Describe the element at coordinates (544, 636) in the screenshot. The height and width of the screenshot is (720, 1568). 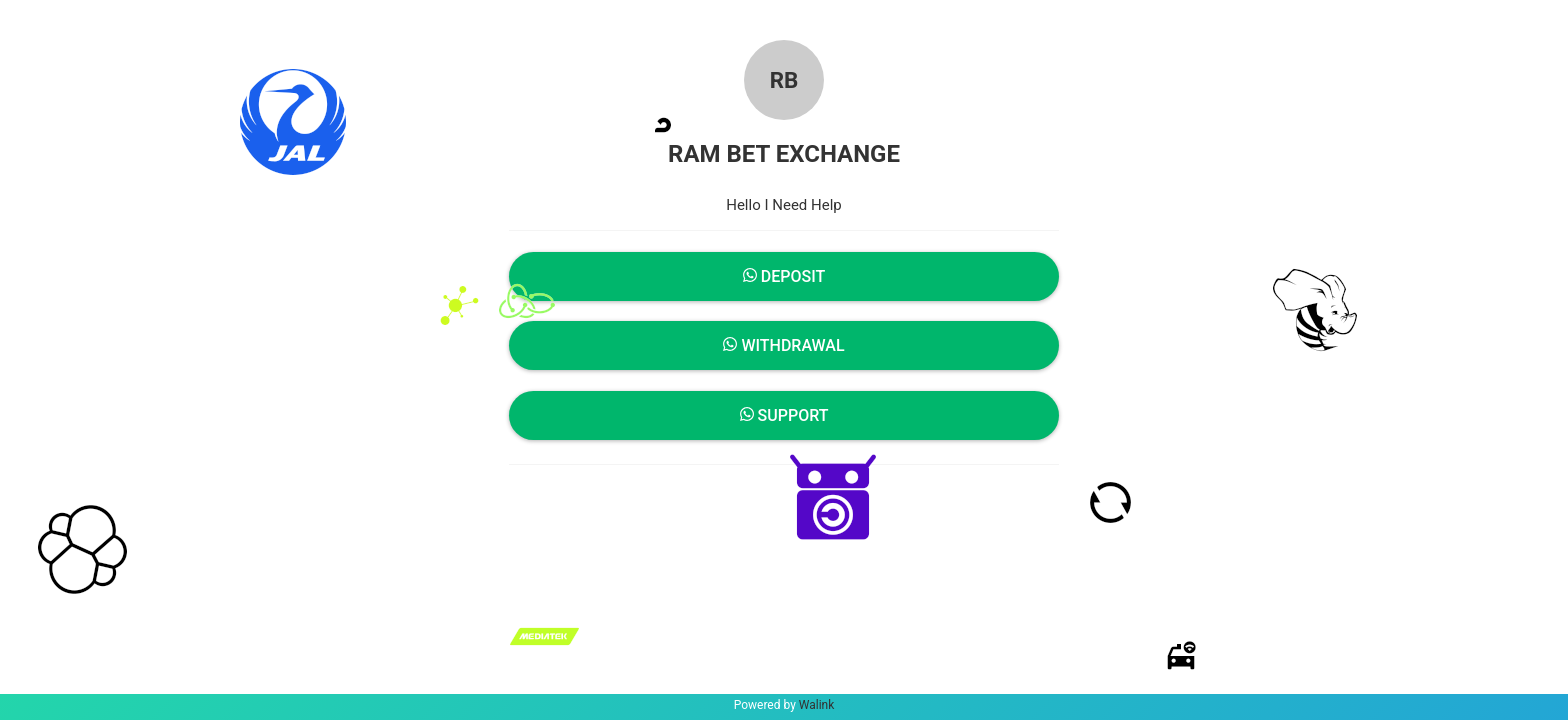
I see `MediaTek company logo` at that location.